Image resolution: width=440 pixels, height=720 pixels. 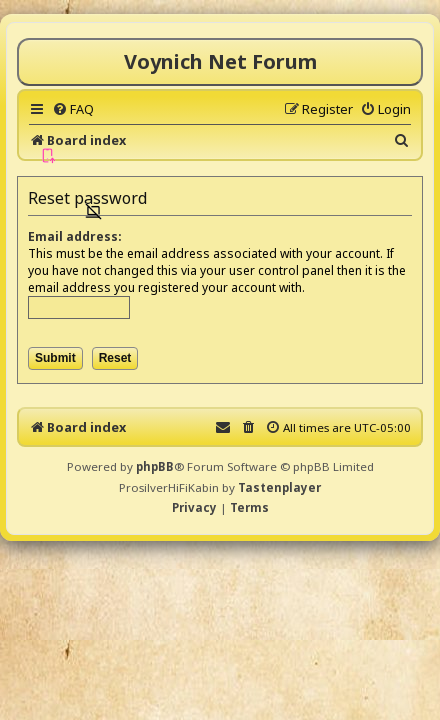 I want to click on laptop device is offline or disconnected, so click(x=93, y=211).